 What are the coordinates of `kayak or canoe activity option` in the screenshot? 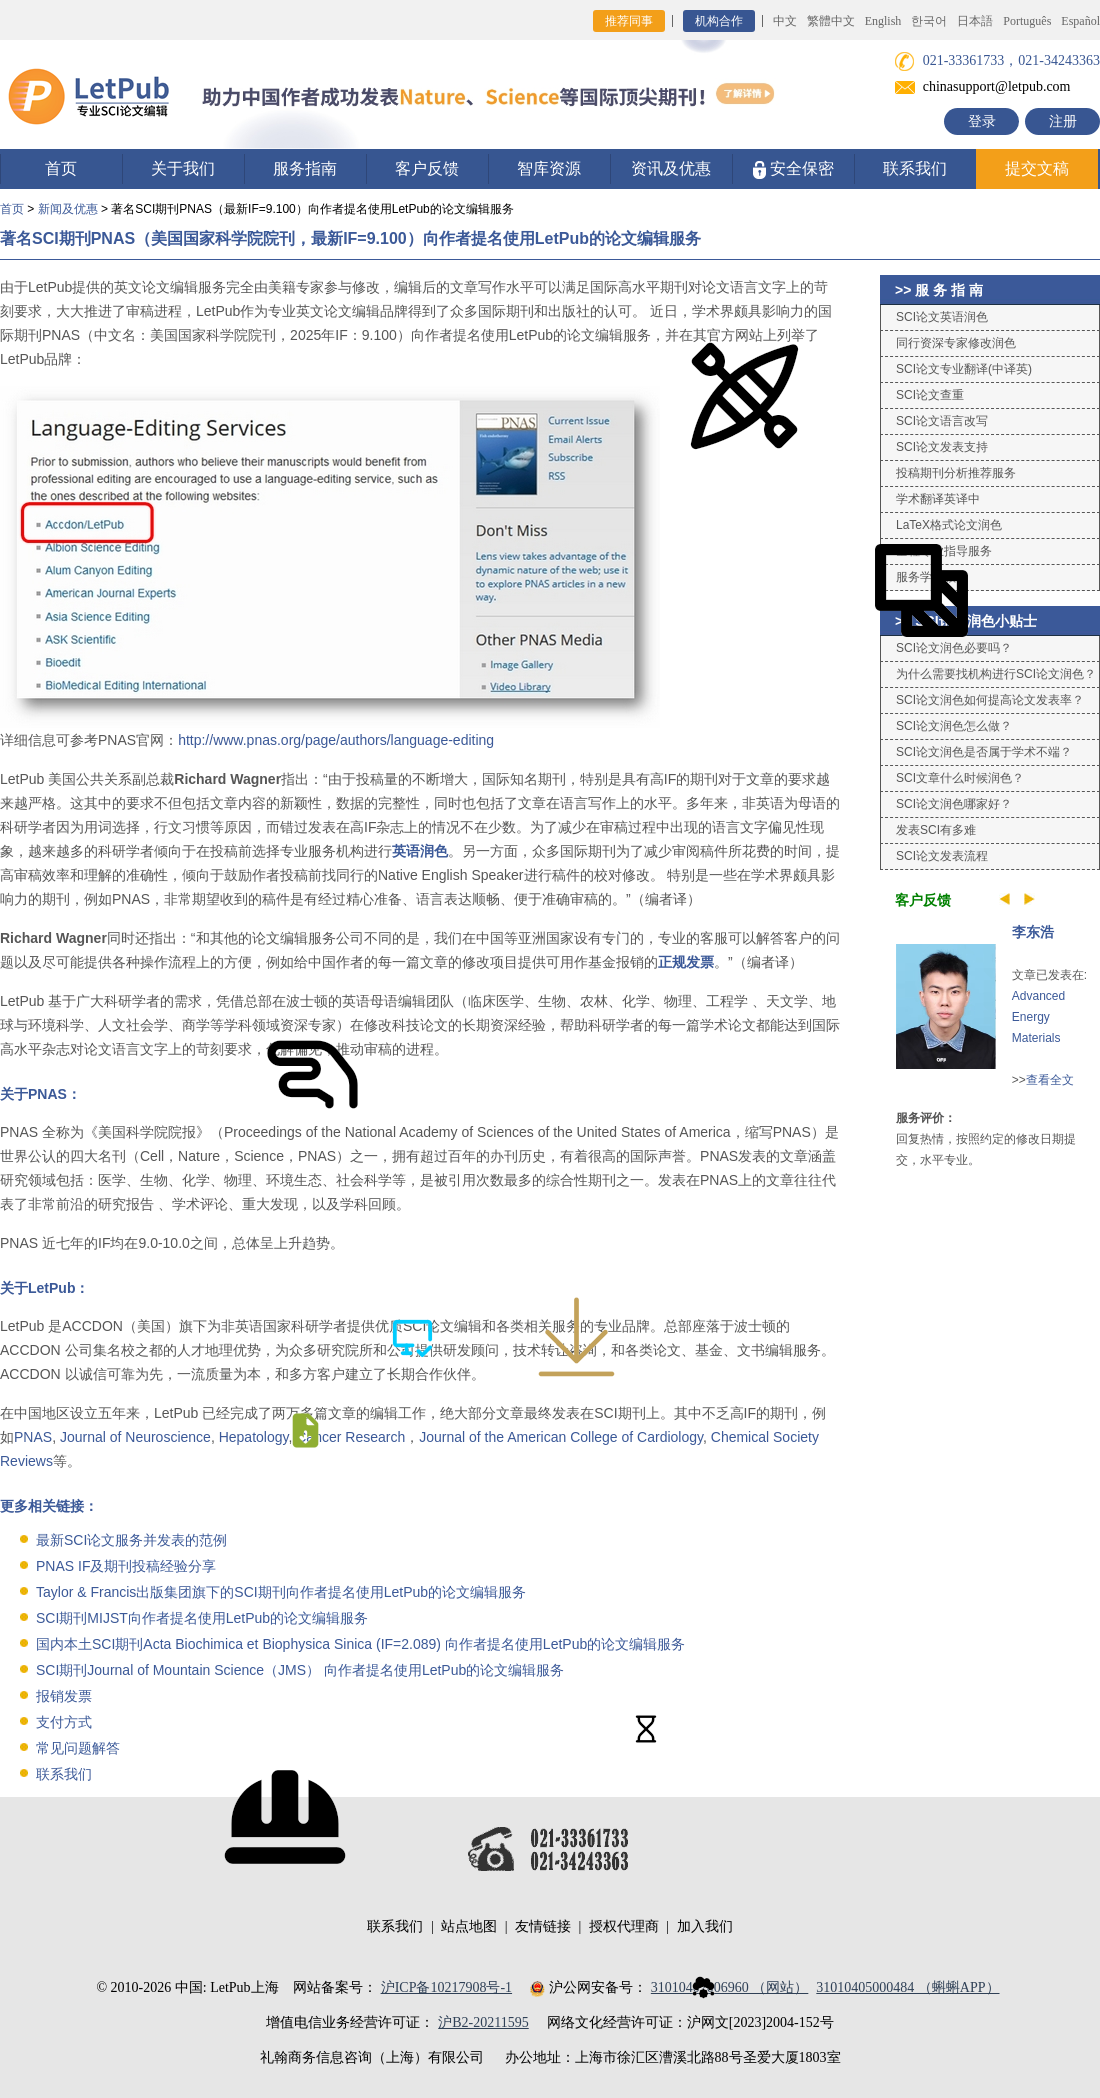 It's located at (744, 395).